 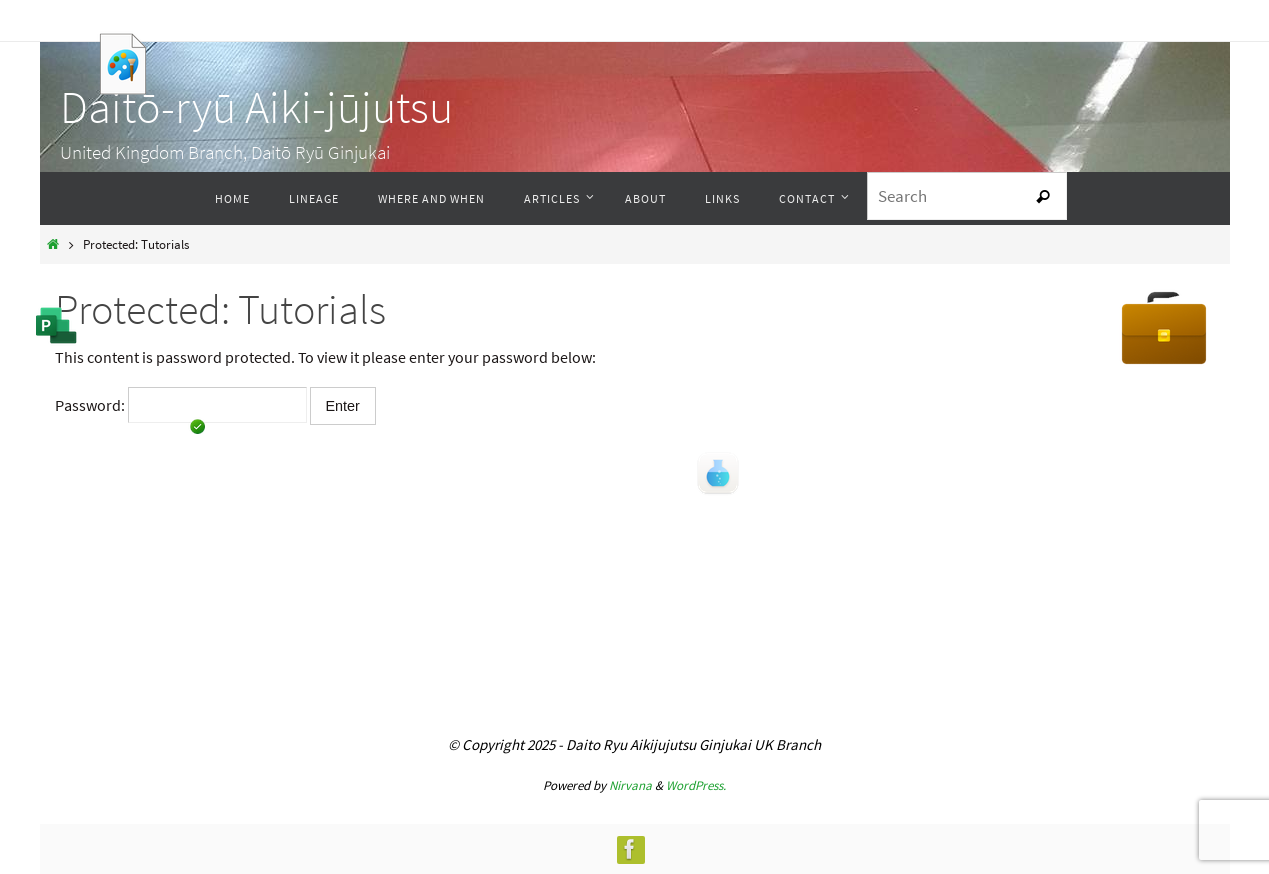 I want to click on indicates a successfully completed action, so click(x=189, y=418).